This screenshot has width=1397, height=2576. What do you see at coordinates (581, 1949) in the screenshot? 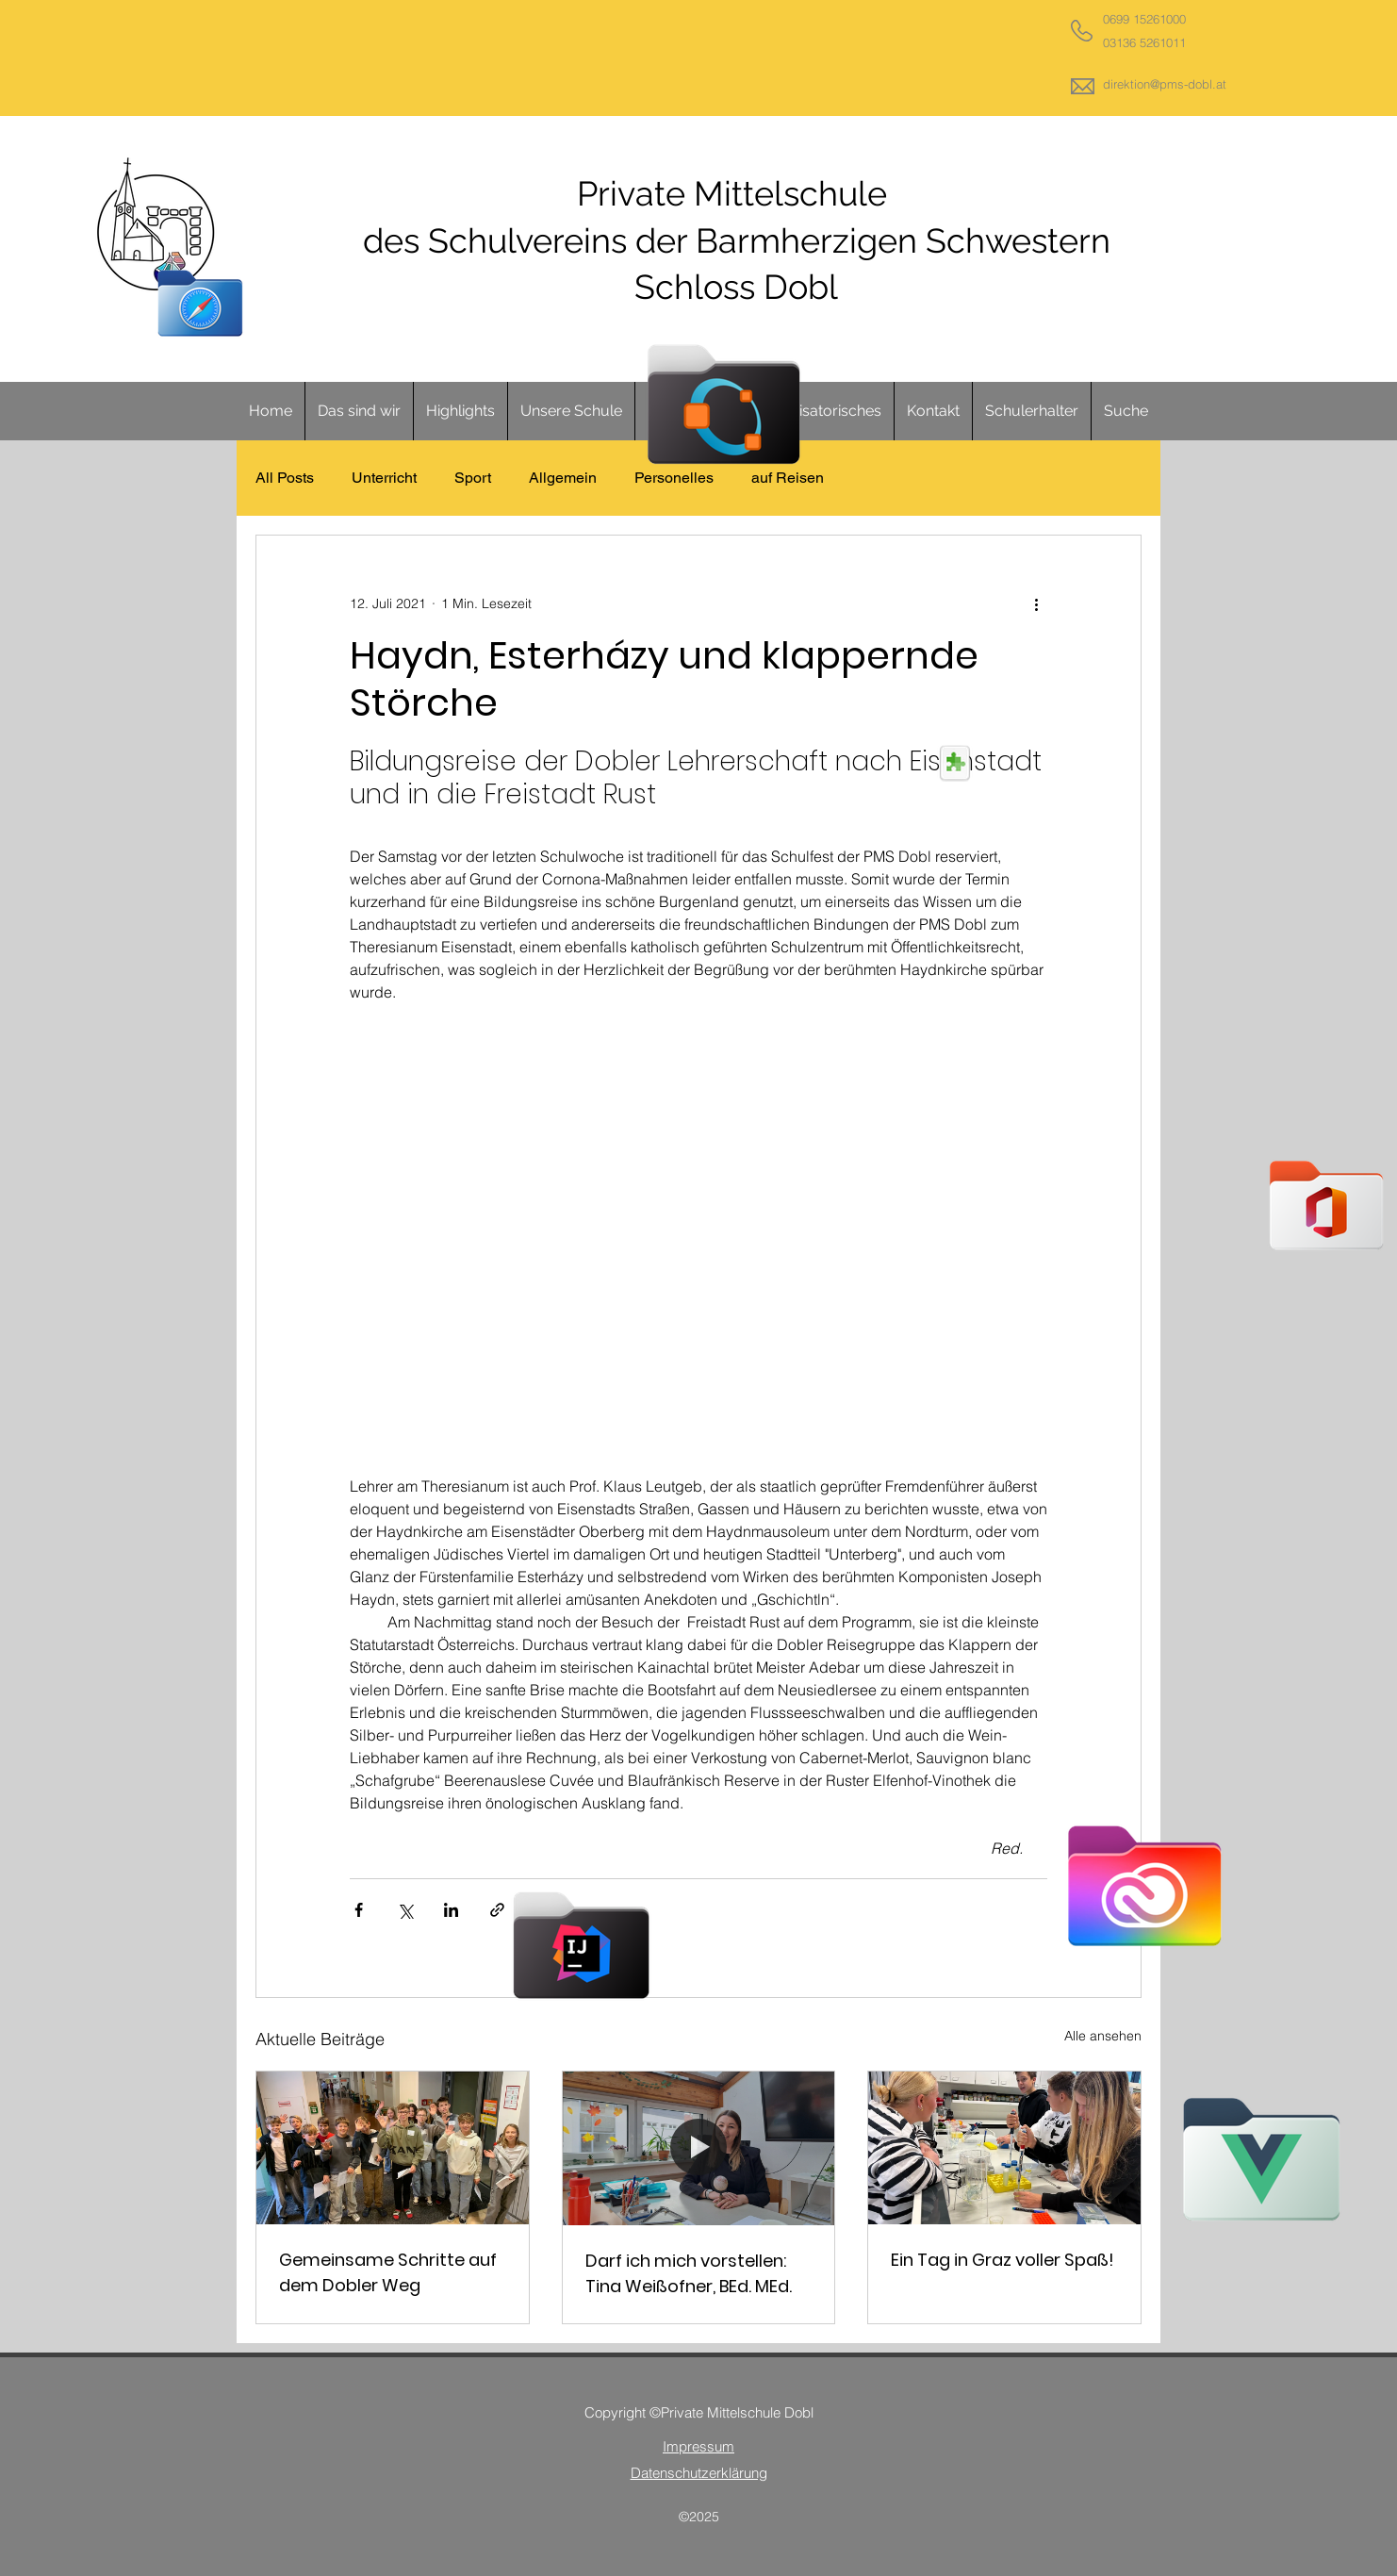
I see `open folder containing IntelliJ IDEA projects` at bounding box center [581, 1949].